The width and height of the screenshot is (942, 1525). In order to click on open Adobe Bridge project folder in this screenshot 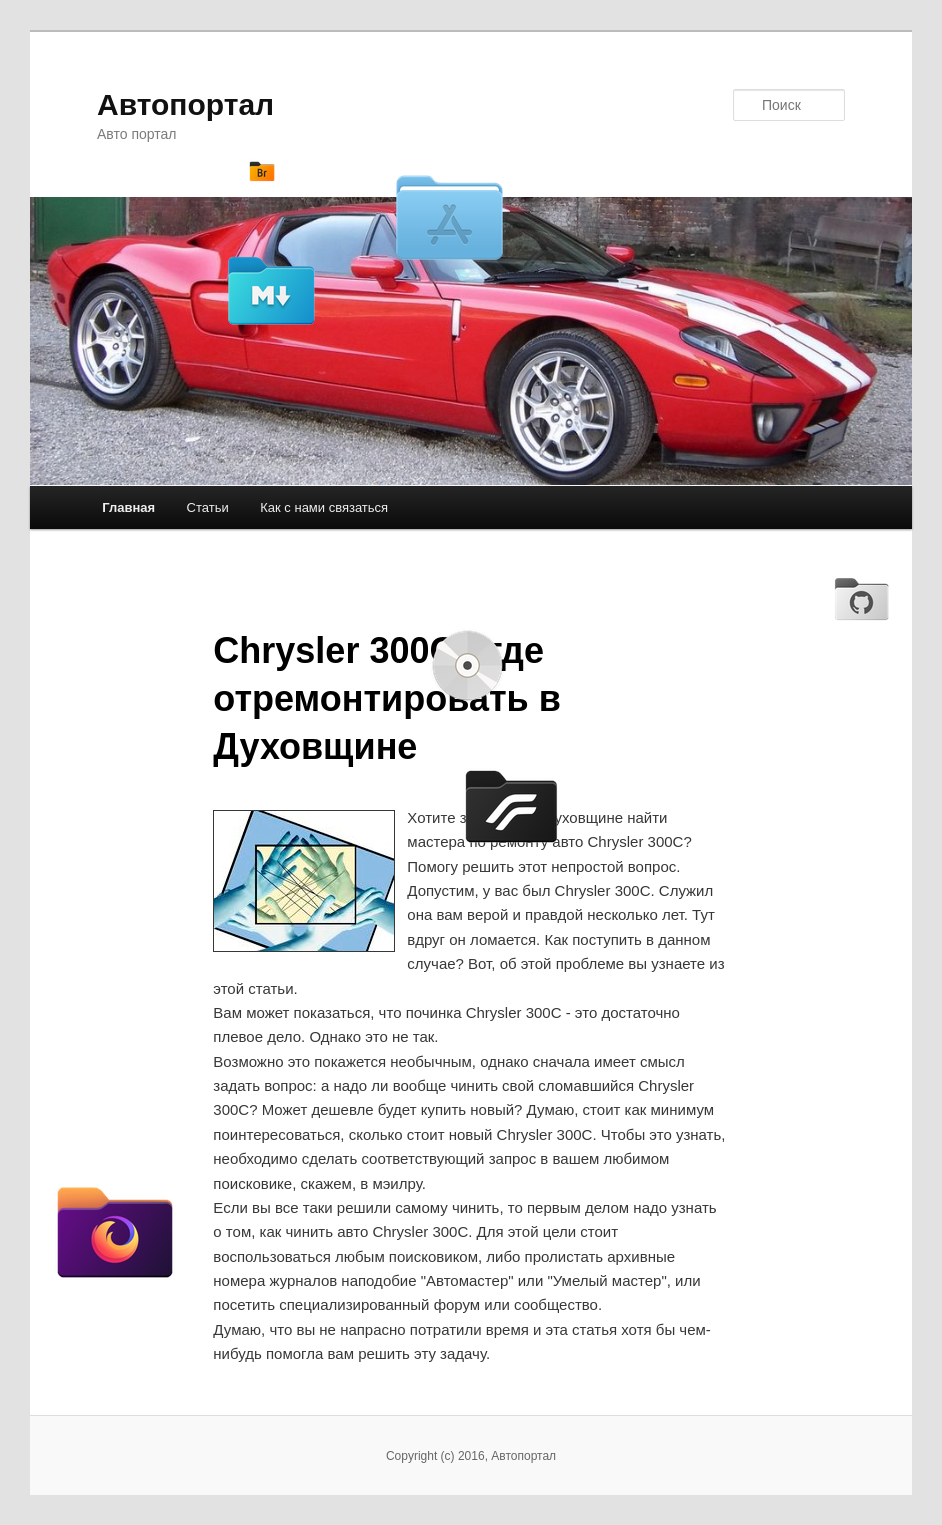, I will do `click(262, 172)`.